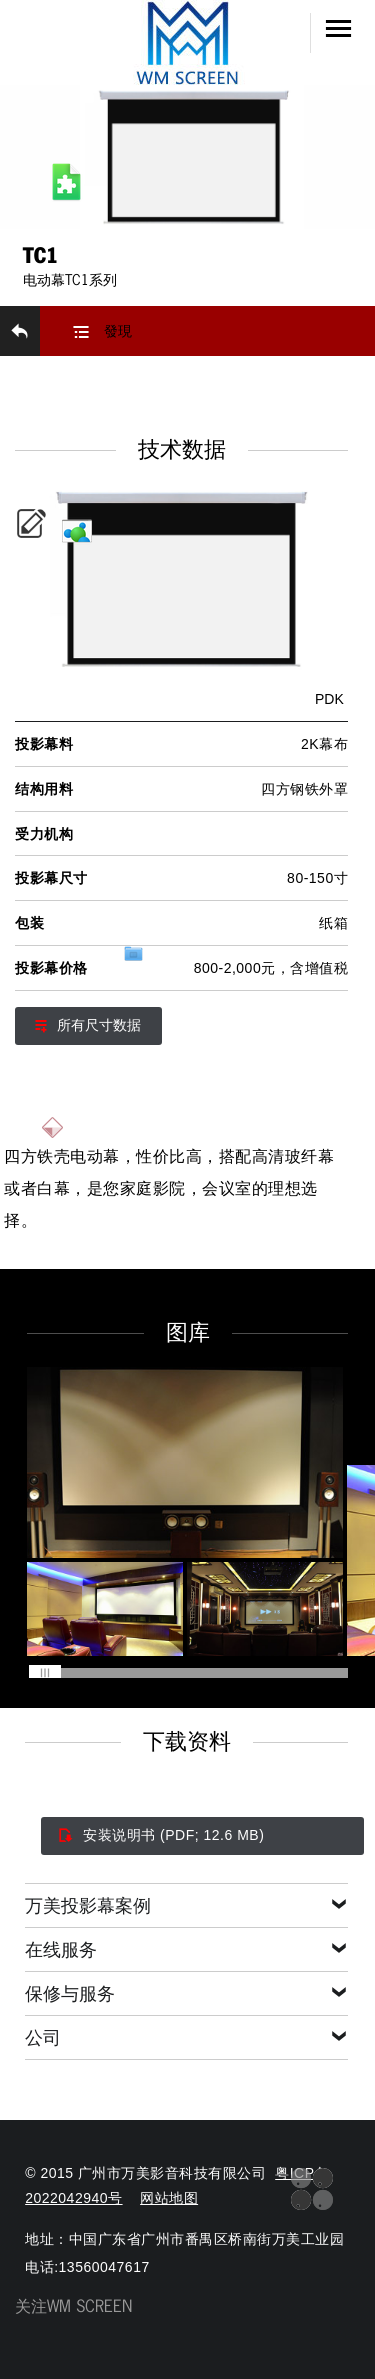 This screenshot has height=2379, width=375. What do you see at coordinates (66, 182) in the screenshot?
I see `an add-on or extension file type` at bounding box center [66, 182].